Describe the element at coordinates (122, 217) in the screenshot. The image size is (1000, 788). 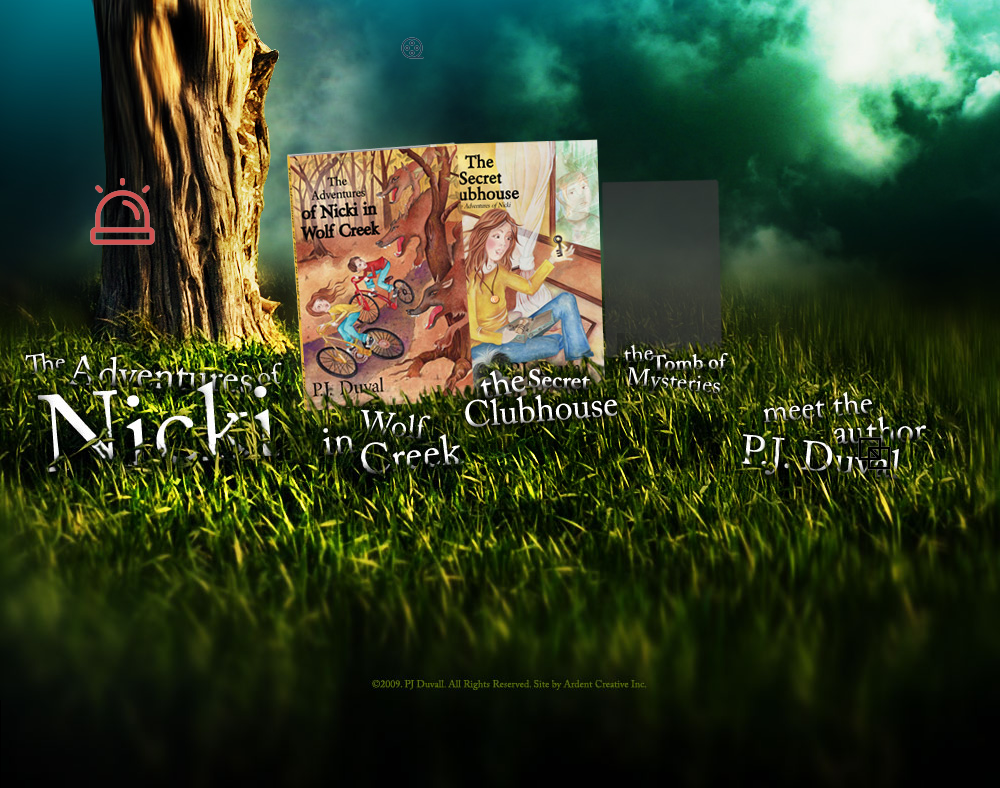
I see `indicates an active alert or warning` at that location.